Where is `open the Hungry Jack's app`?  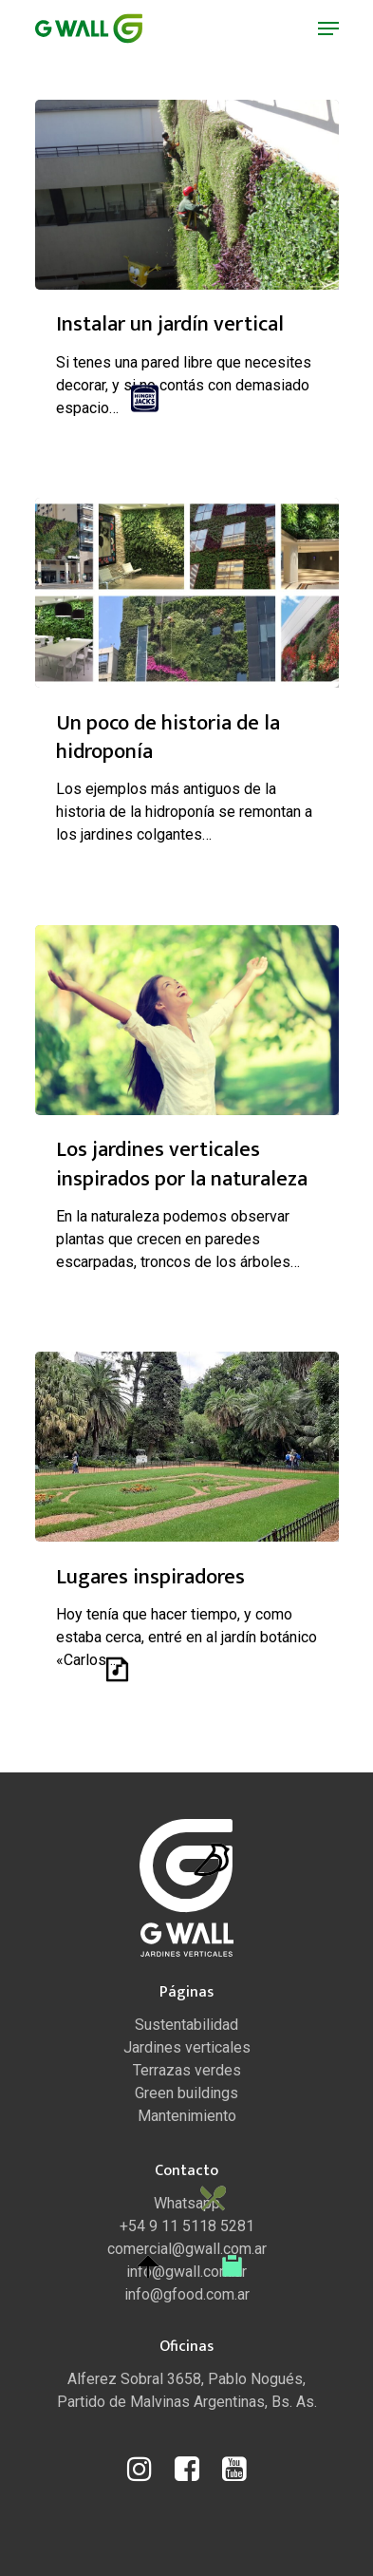
open the Hungry Jack's app is located at coordinates (144, 398).